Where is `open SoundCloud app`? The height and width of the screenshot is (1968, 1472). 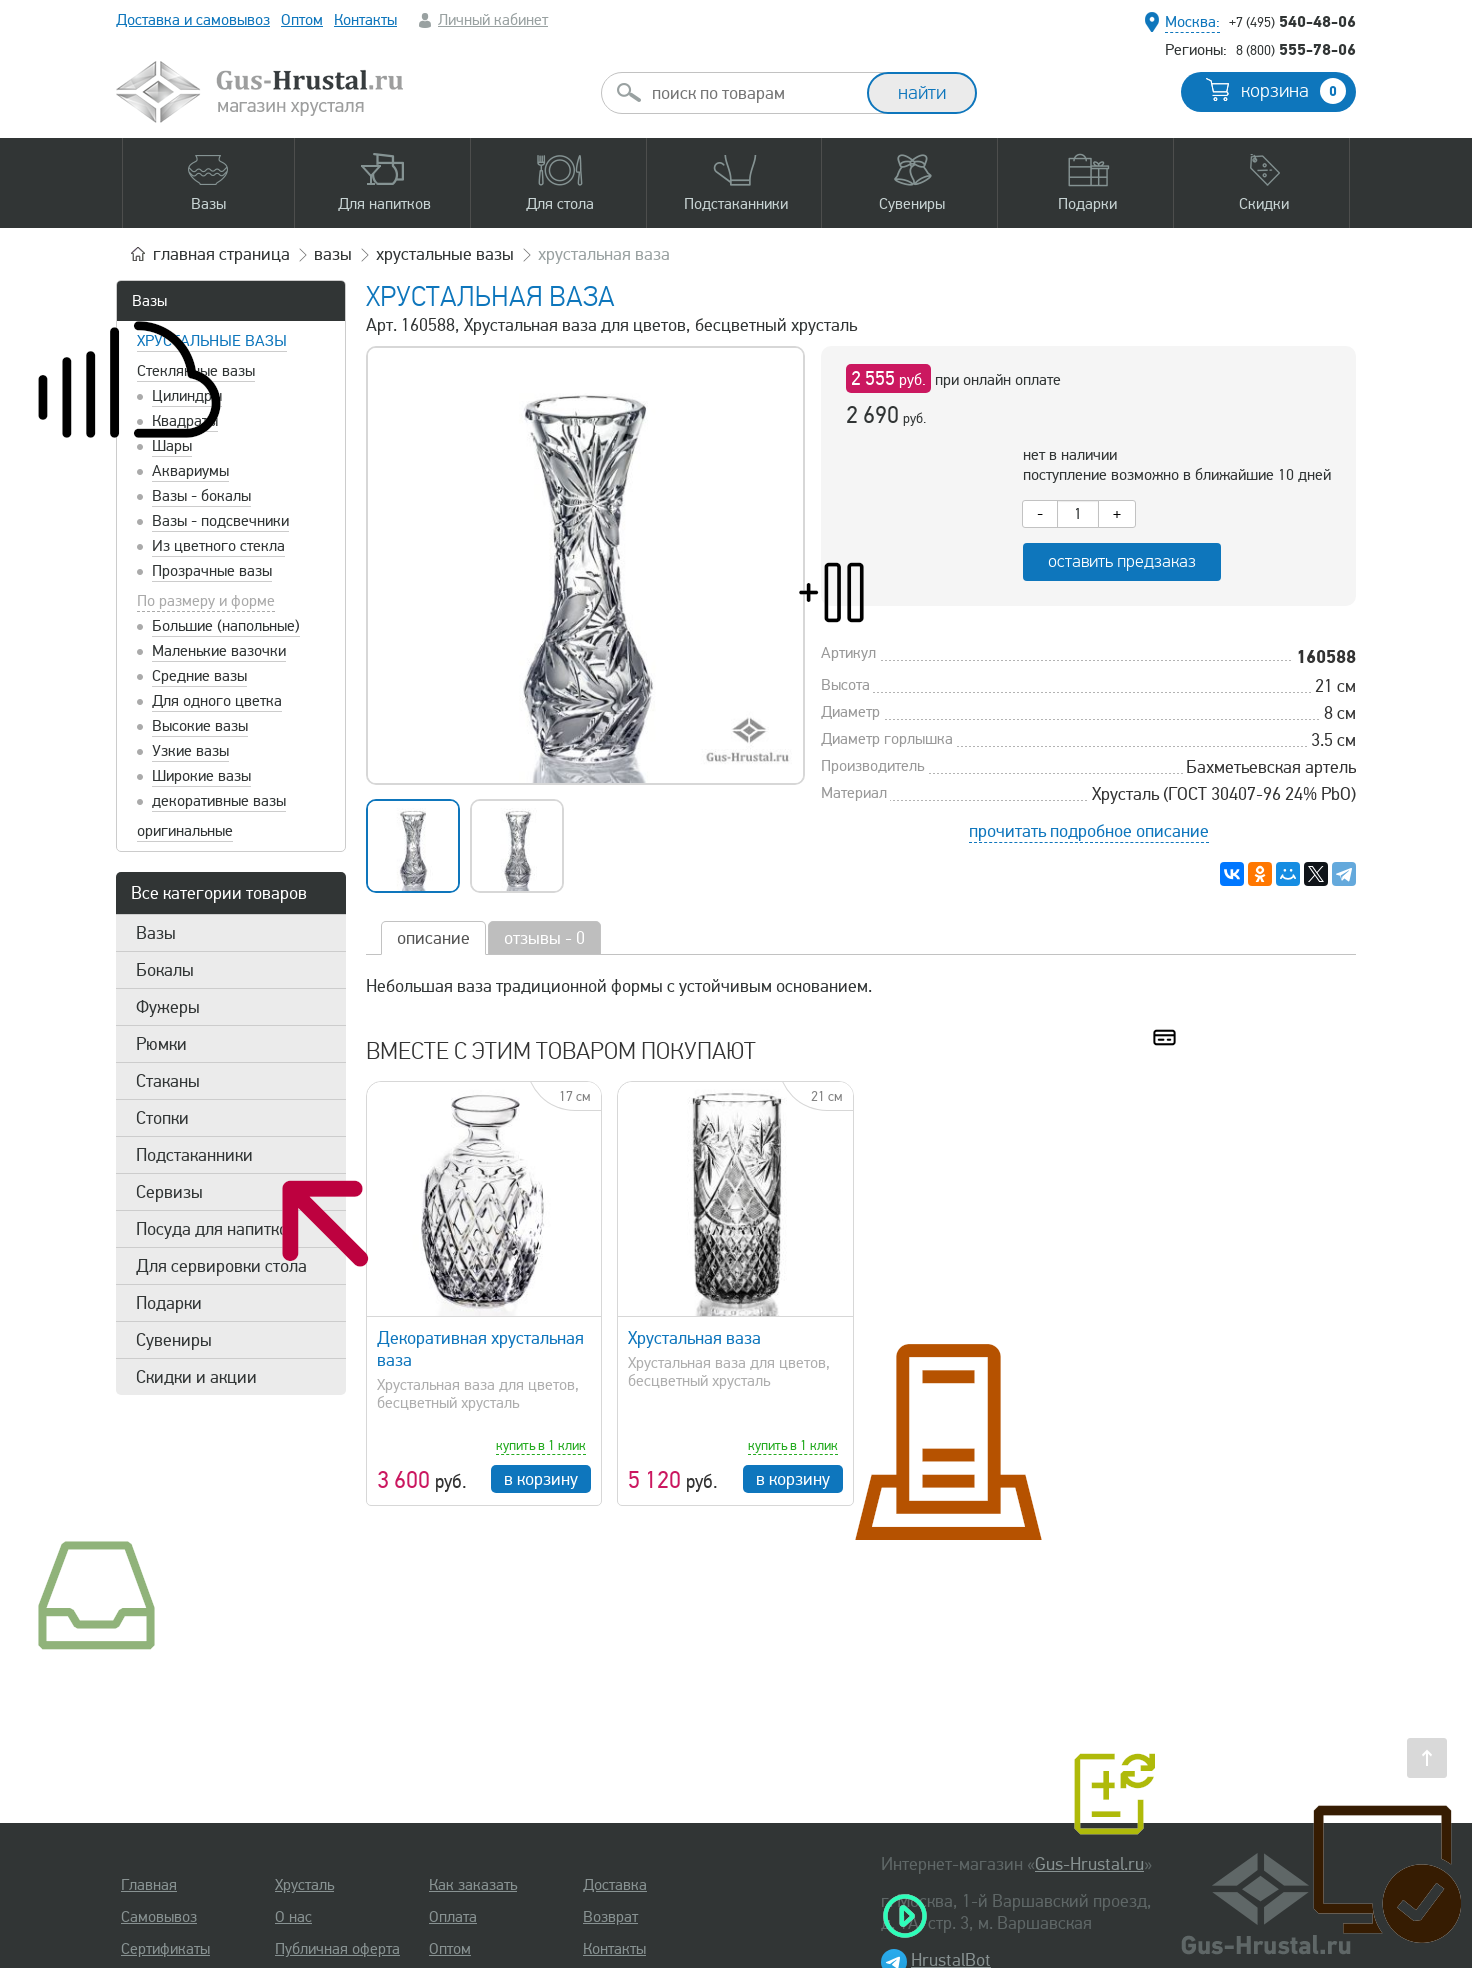
open SoundCloud app is located at coordinates (126, 385).